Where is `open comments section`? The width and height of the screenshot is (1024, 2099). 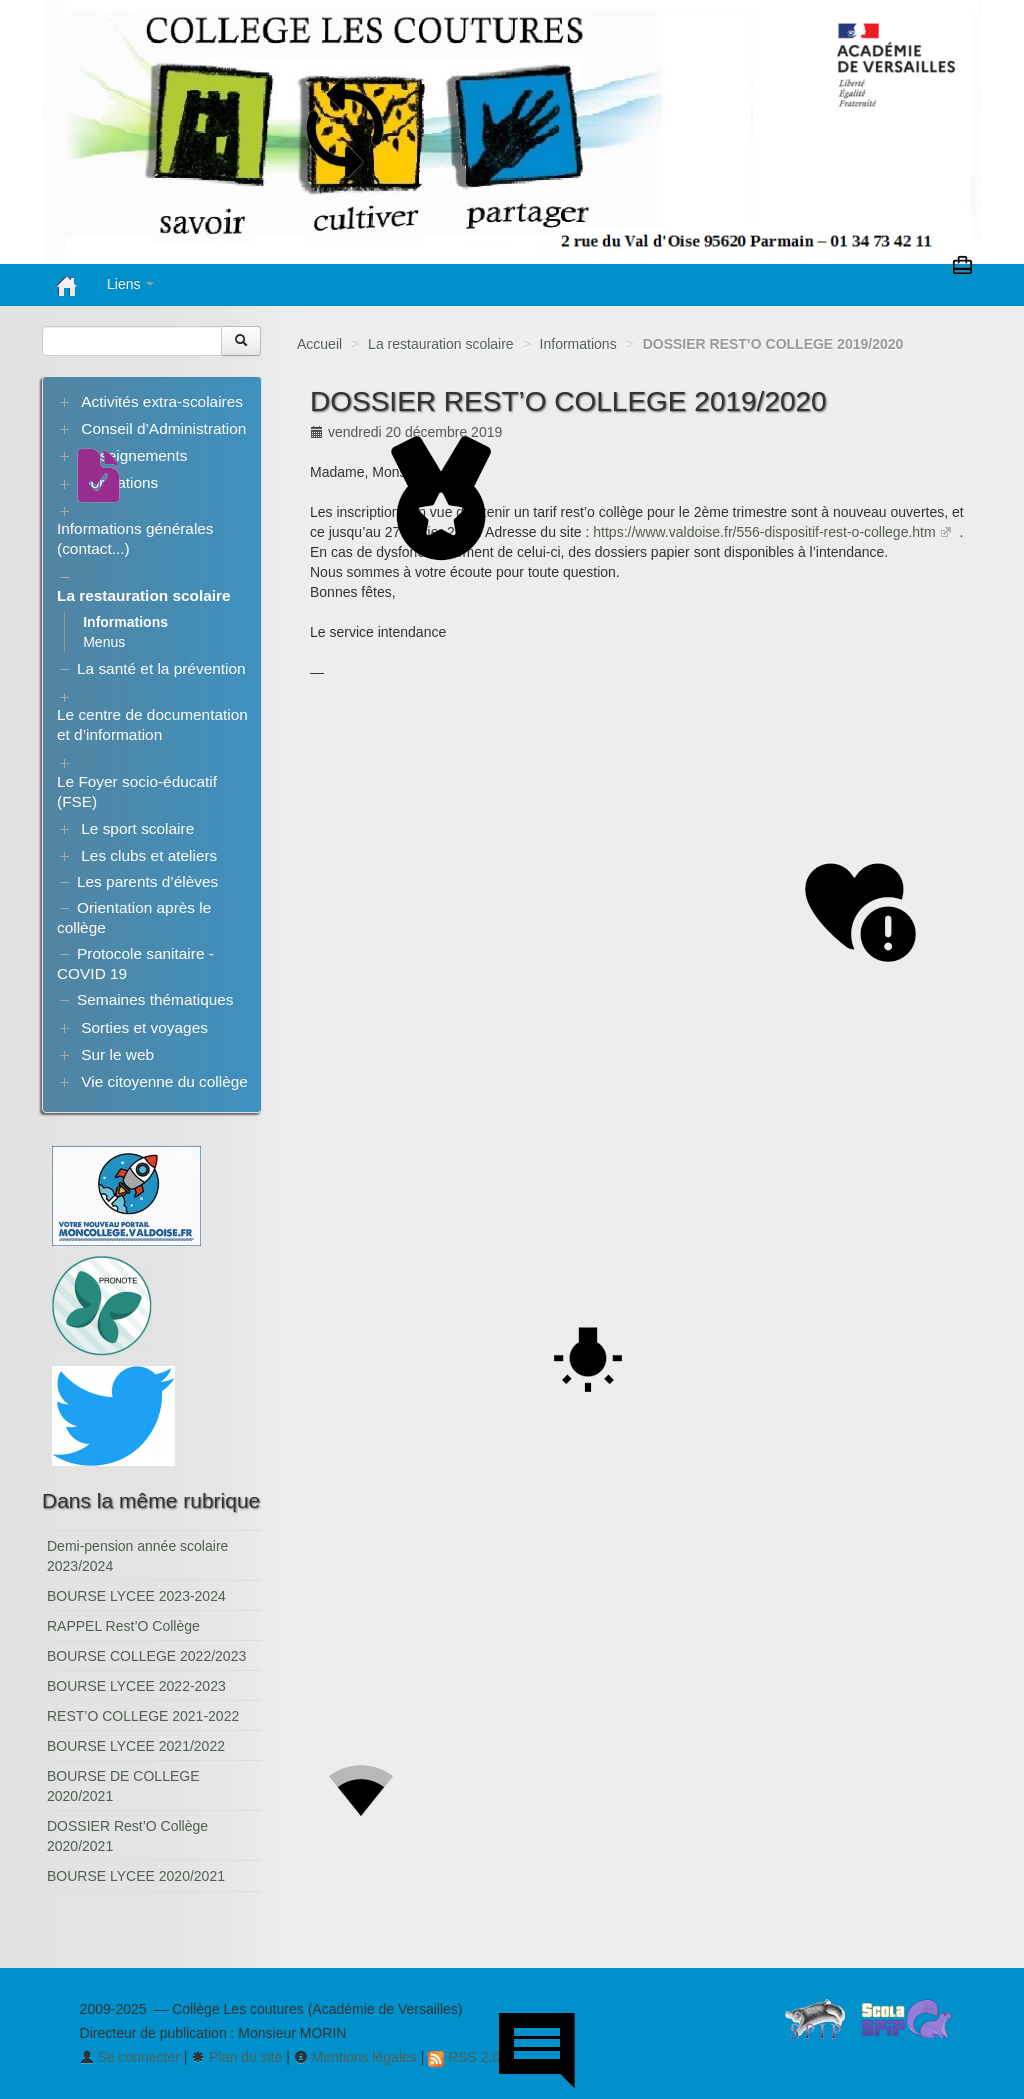 open comments section is located at coordinates (537, 2051).